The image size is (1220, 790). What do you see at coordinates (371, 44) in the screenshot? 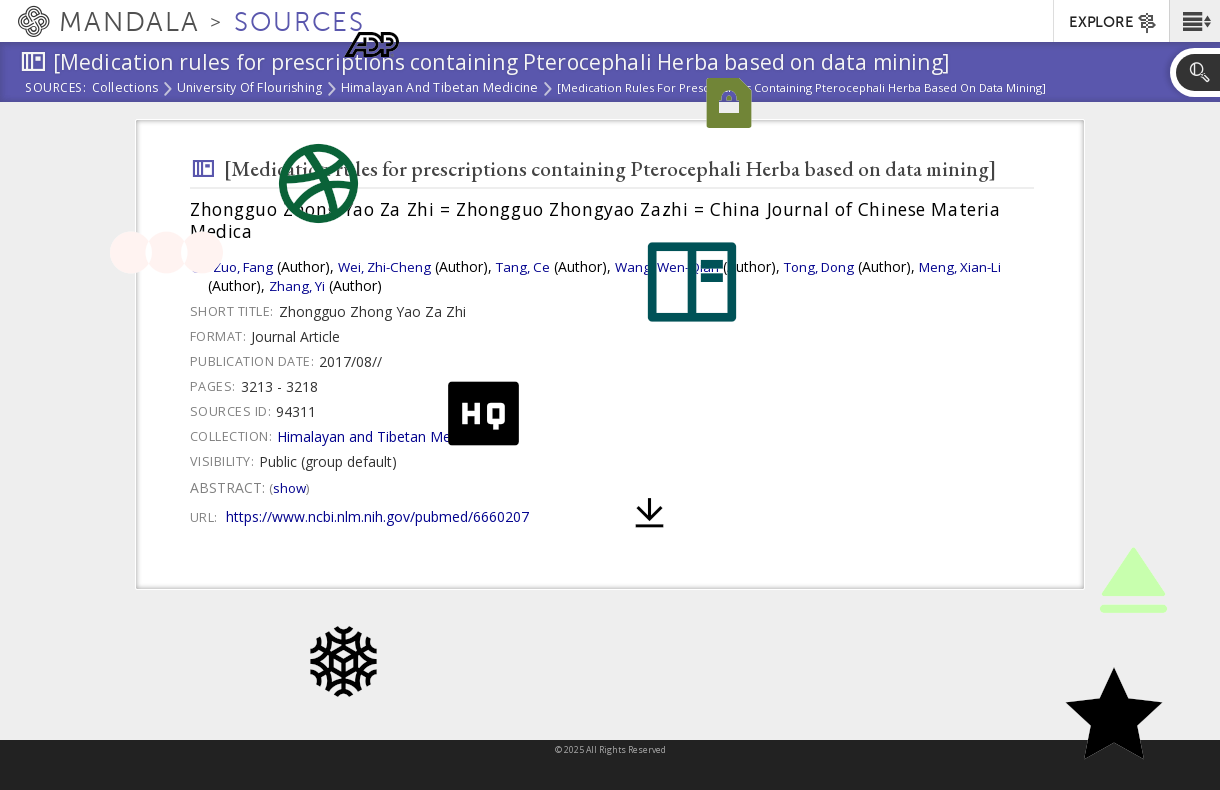
I see `access ADP payroll and HR services` at bounding box center [371, 44].